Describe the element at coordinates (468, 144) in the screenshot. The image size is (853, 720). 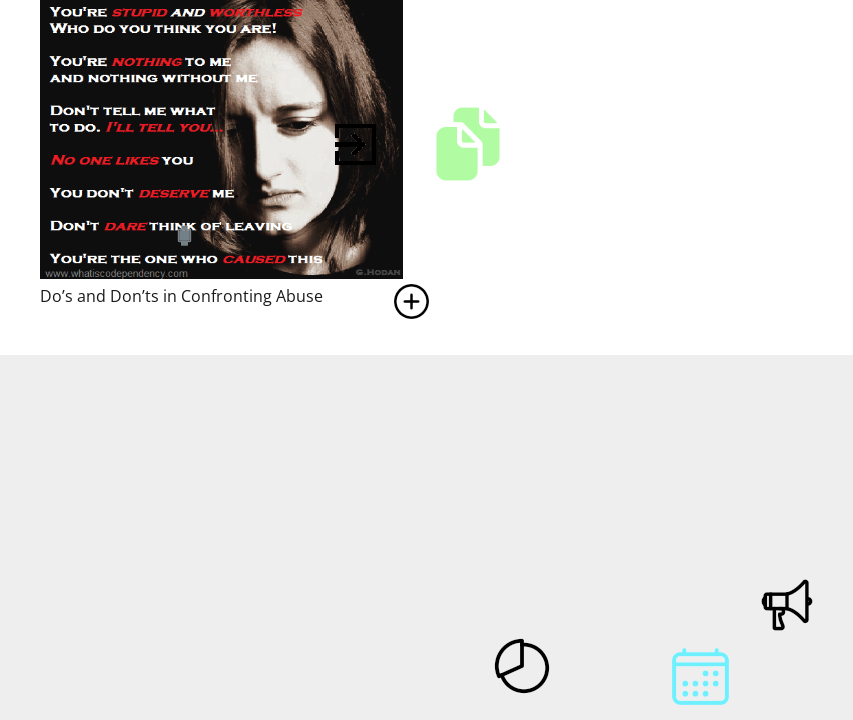
I see `view all documents` at that location.